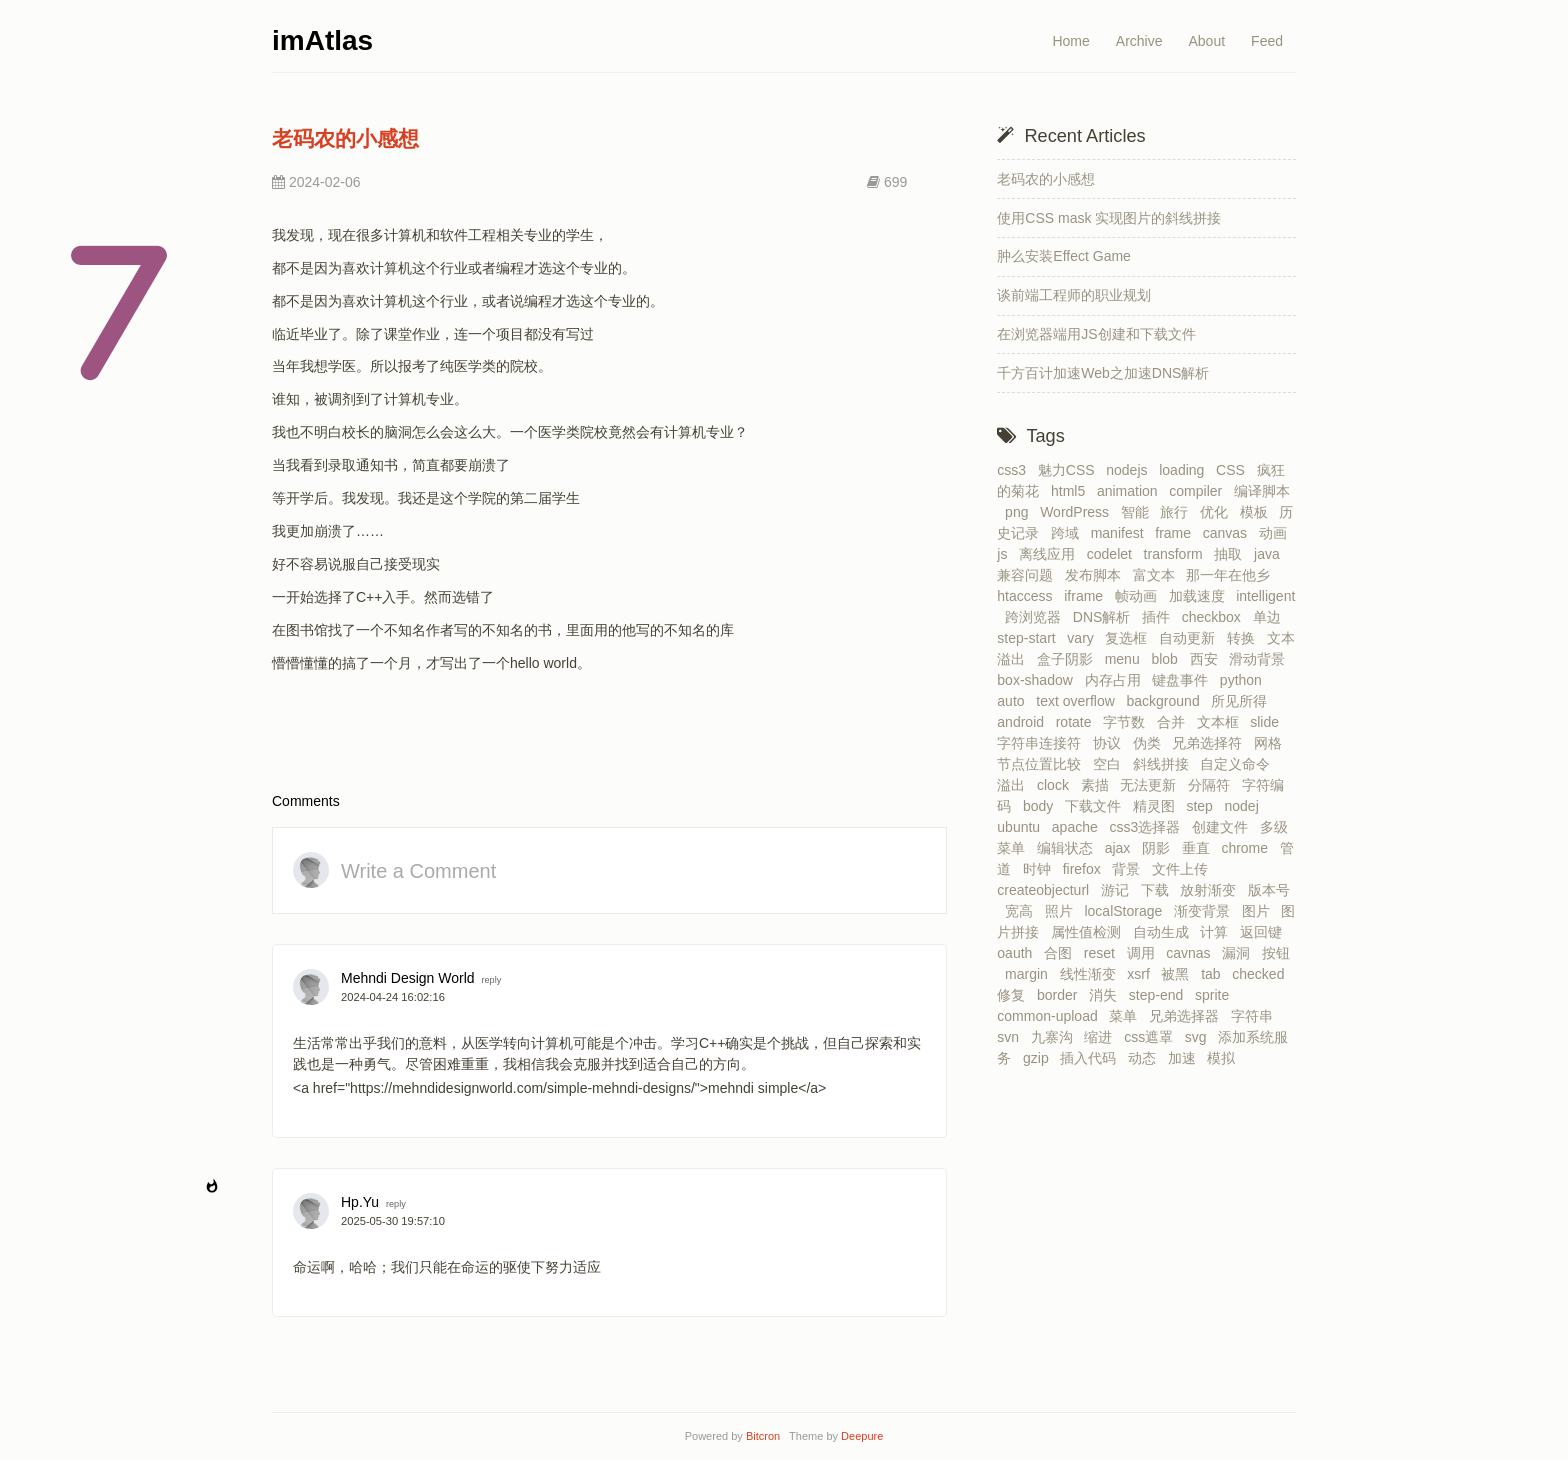 This screenshot has width=1568, height=1460. Describe the element at coordinates (119, 313) in the screenshot. I see `indicates the number seven in a list or count` at that location.